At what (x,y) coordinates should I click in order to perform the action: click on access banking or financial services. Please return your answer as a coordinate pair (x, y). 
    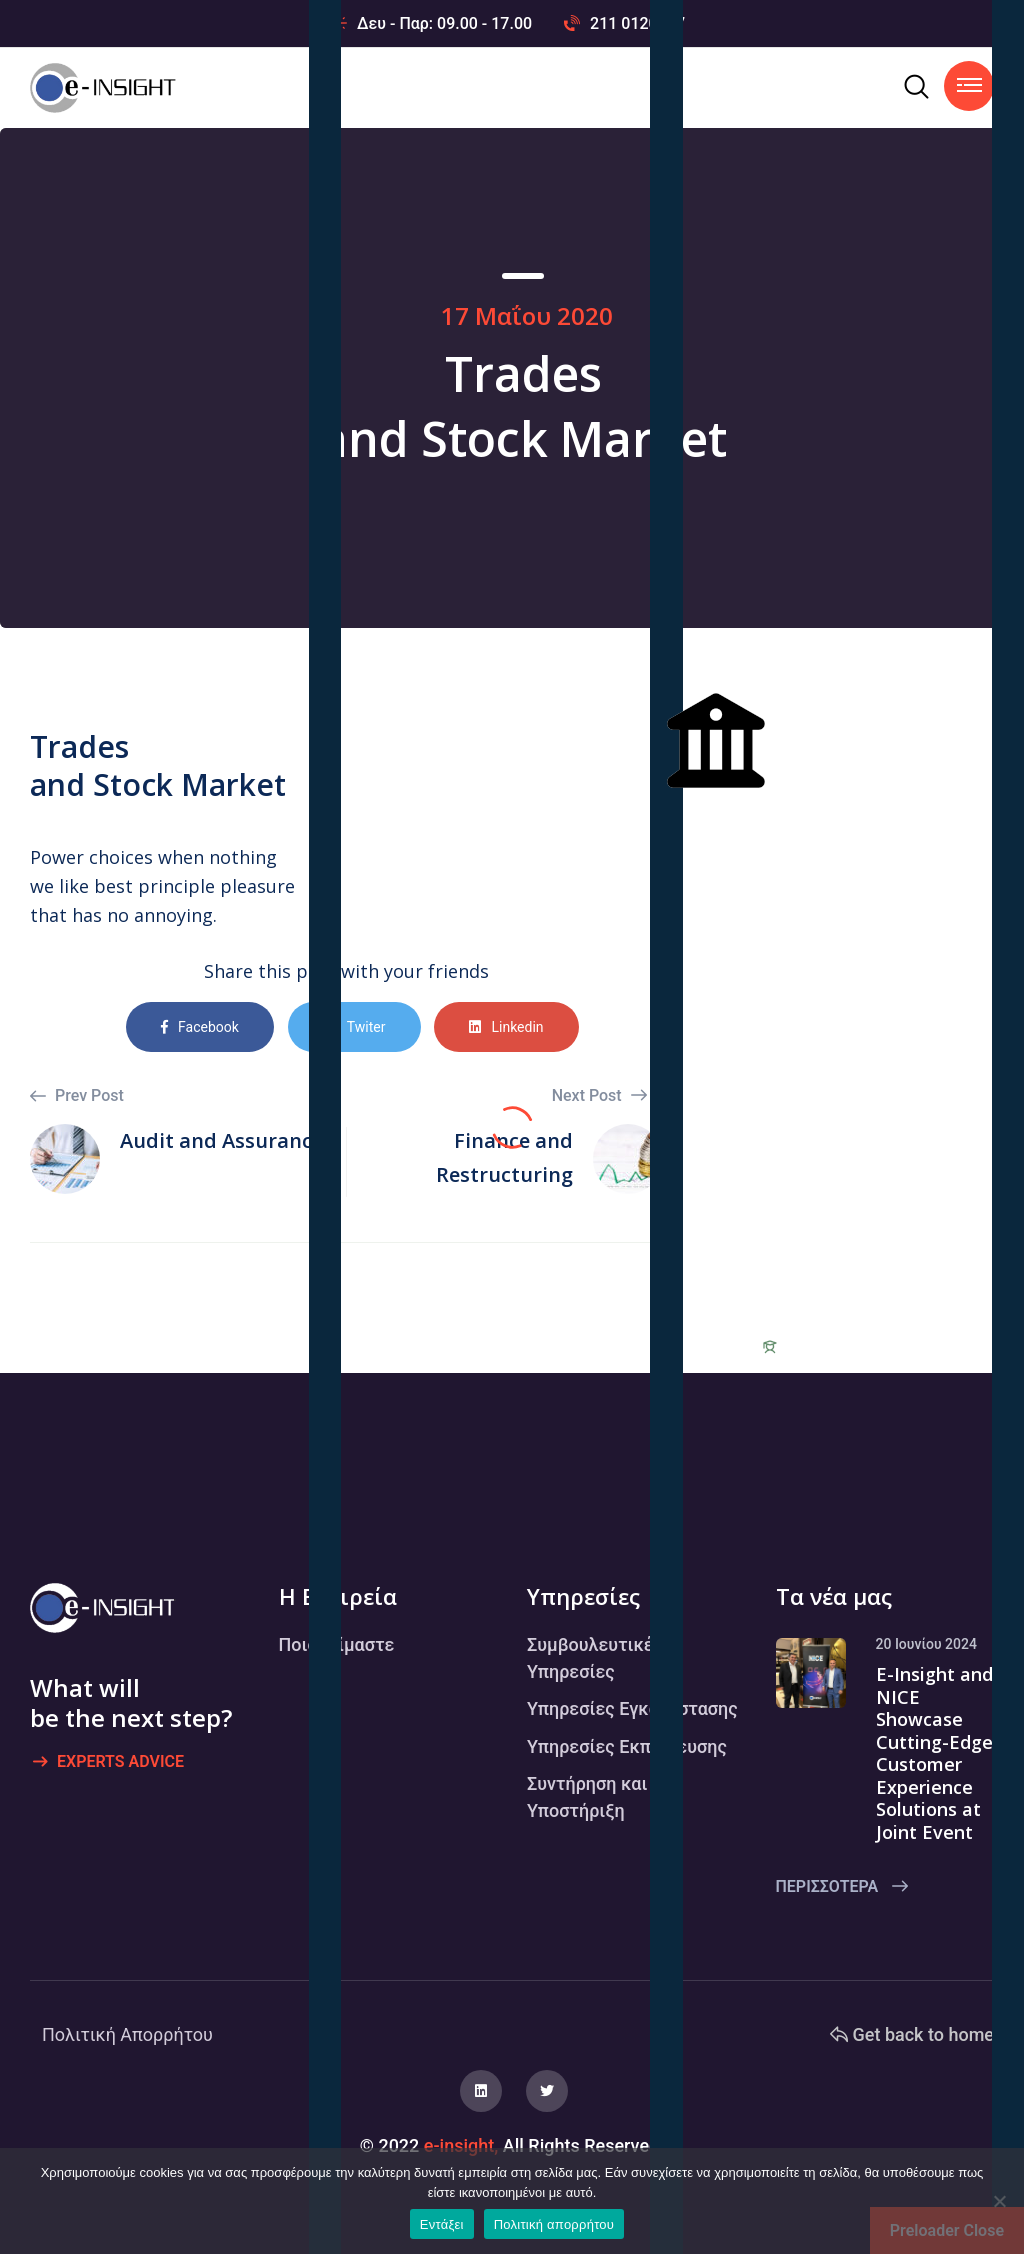
    Looking at the image, I should click on (716, 739).